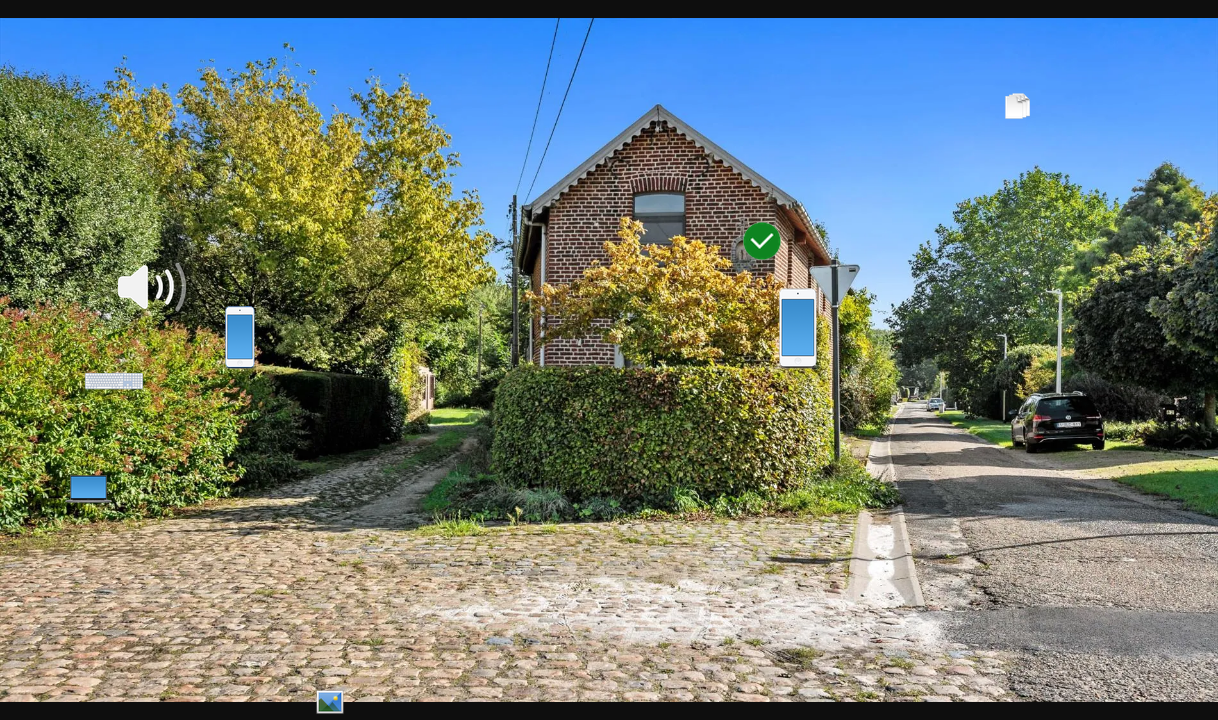 Image resolution: width=1218 pixels, height=720 pixels. I want to click on indicates file has been successfully synced, so click(762, 241).